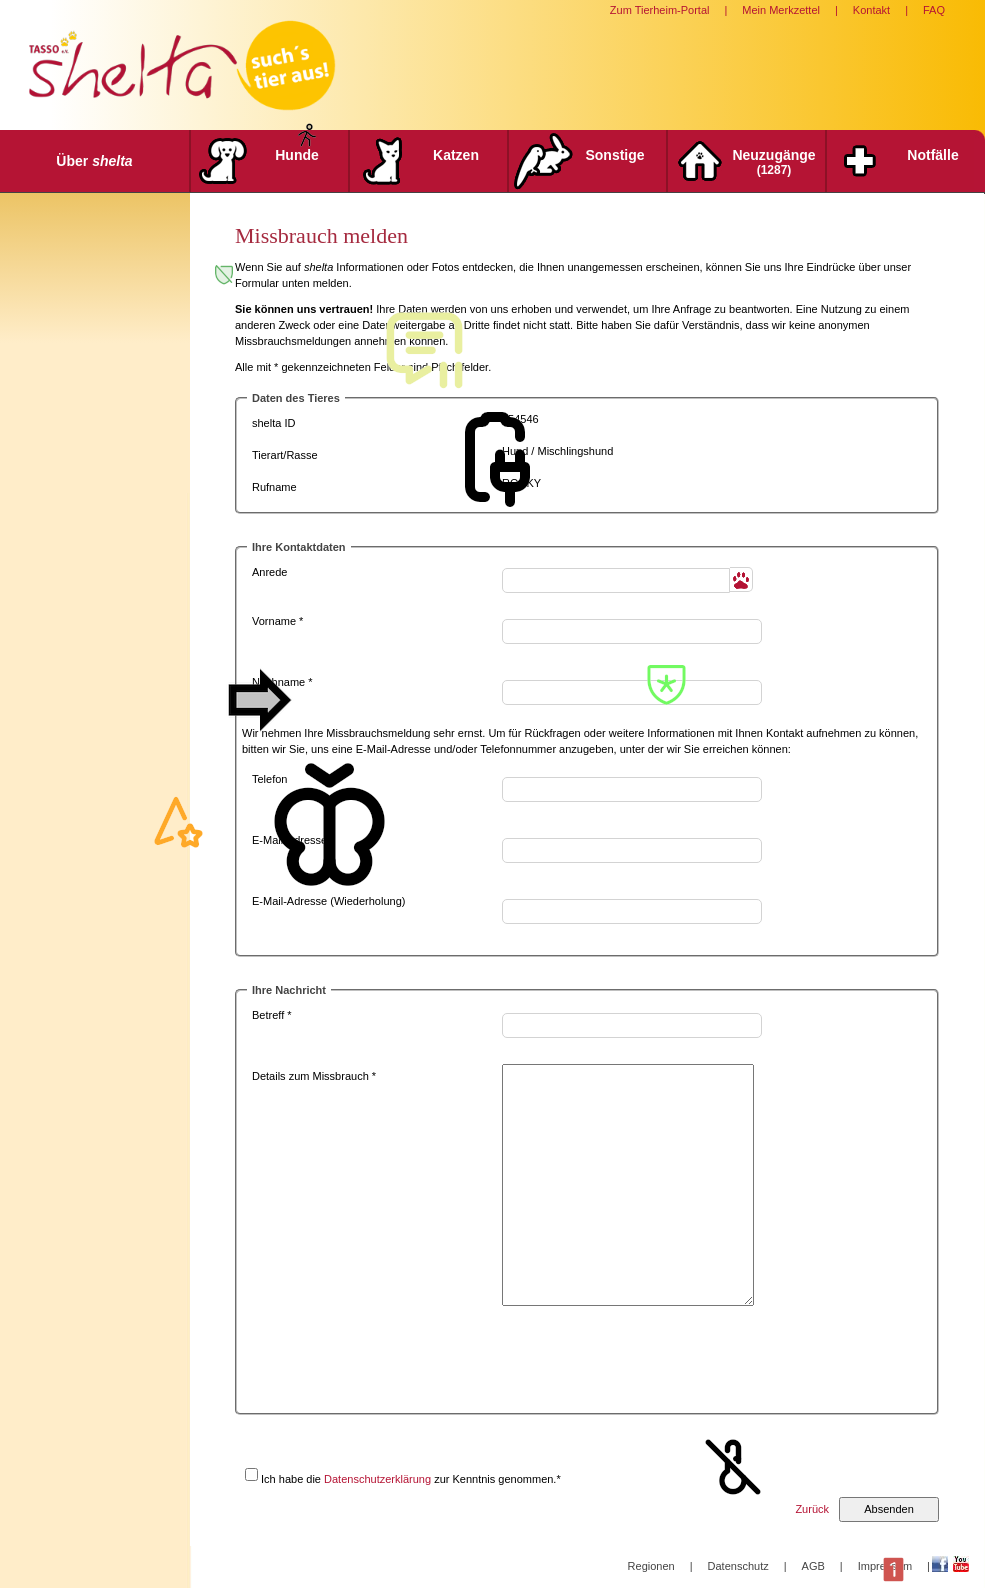 This screenshot has width=985, height=1588. What do you see at coordinates (329, 824) in the screenshot?
I see `access nature or wildlife content` at bounding box center [329, 824].